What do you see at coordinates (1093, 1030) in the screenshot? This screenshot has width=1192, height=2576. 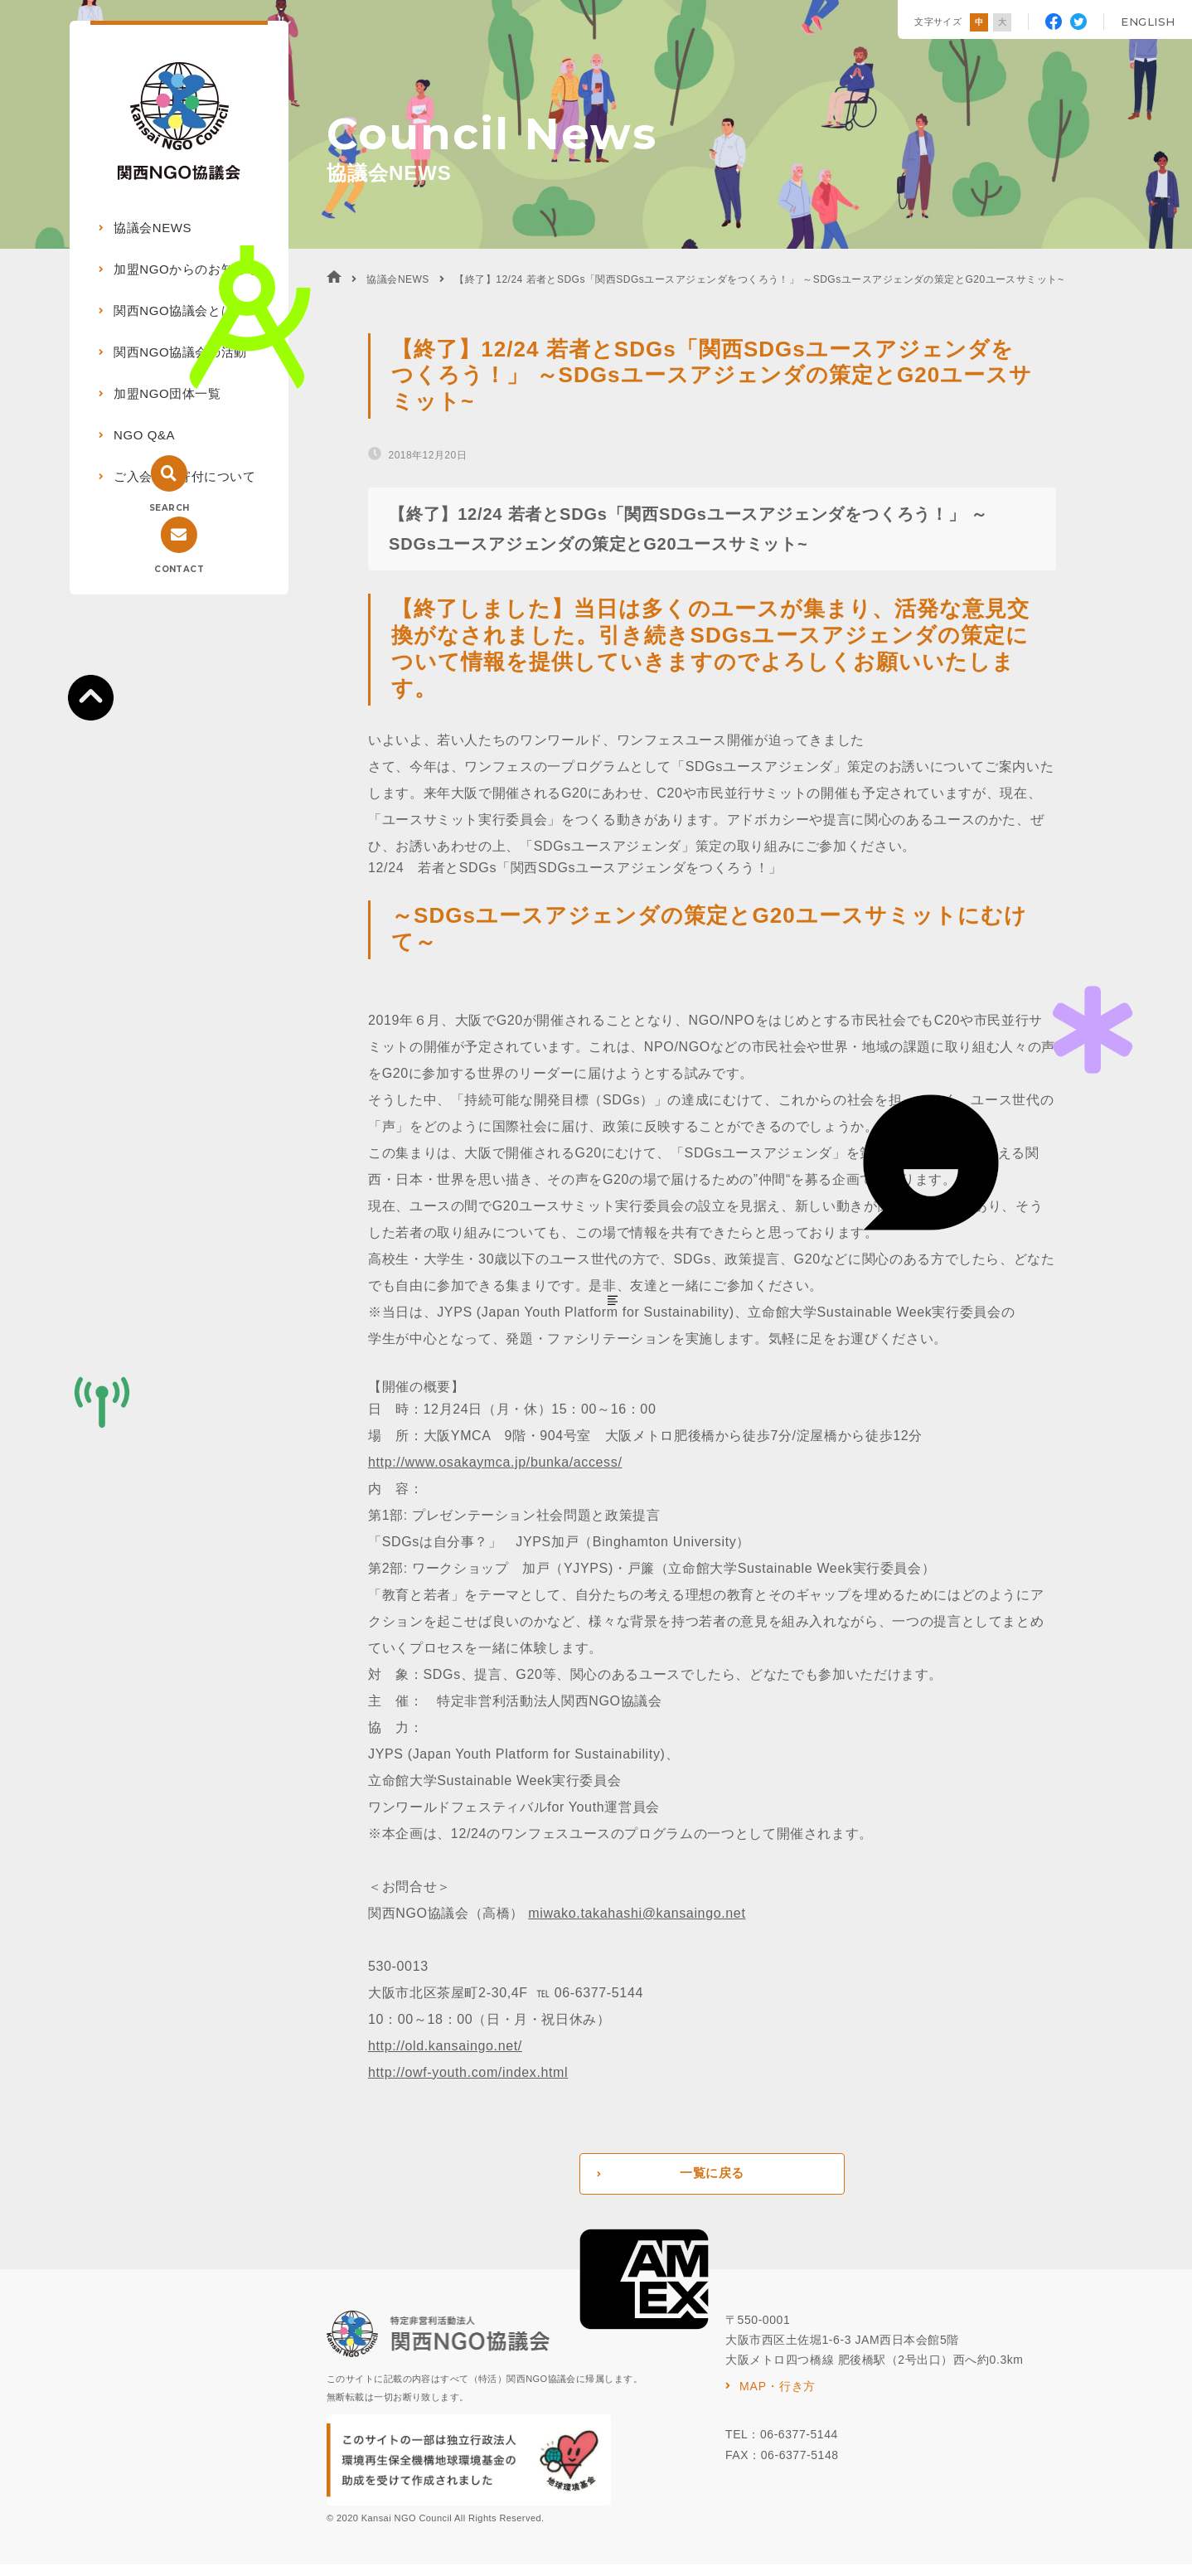 I see `access emergency medical services or health information` at bounding box center [1093, 1030].